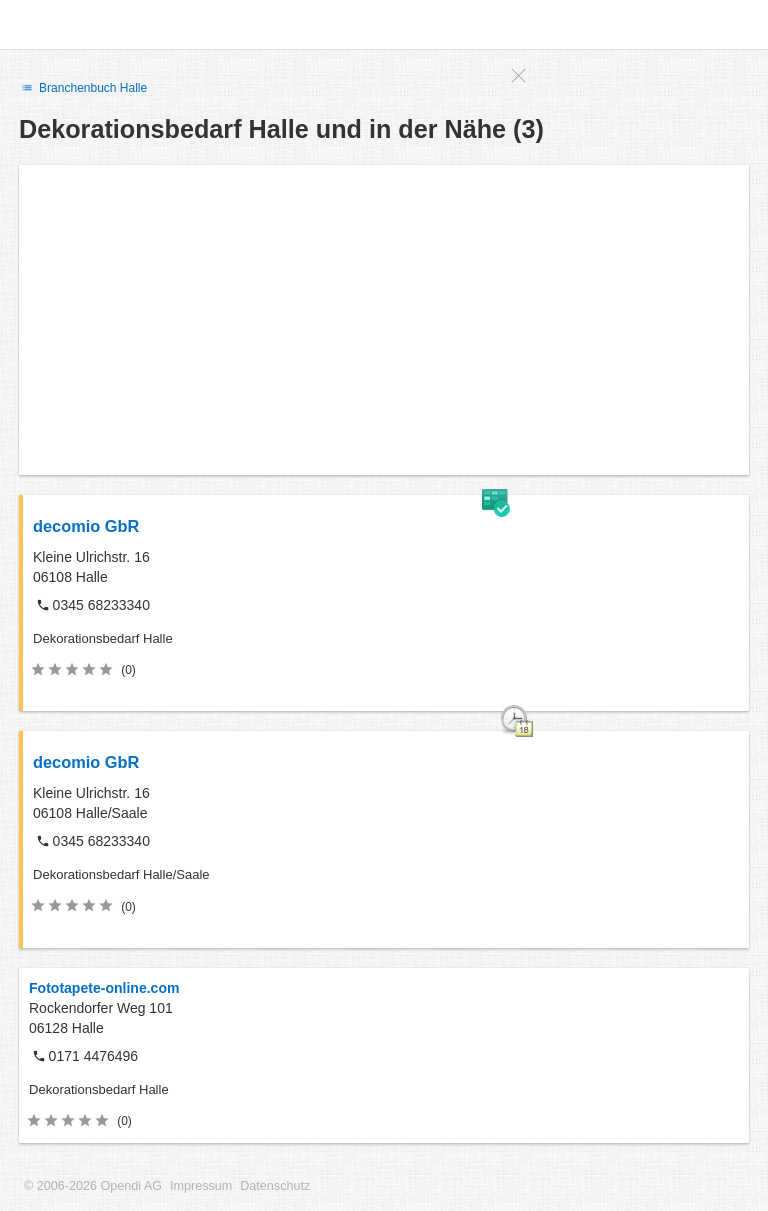  I want to click on delete or remove an item, so click(511, 68).